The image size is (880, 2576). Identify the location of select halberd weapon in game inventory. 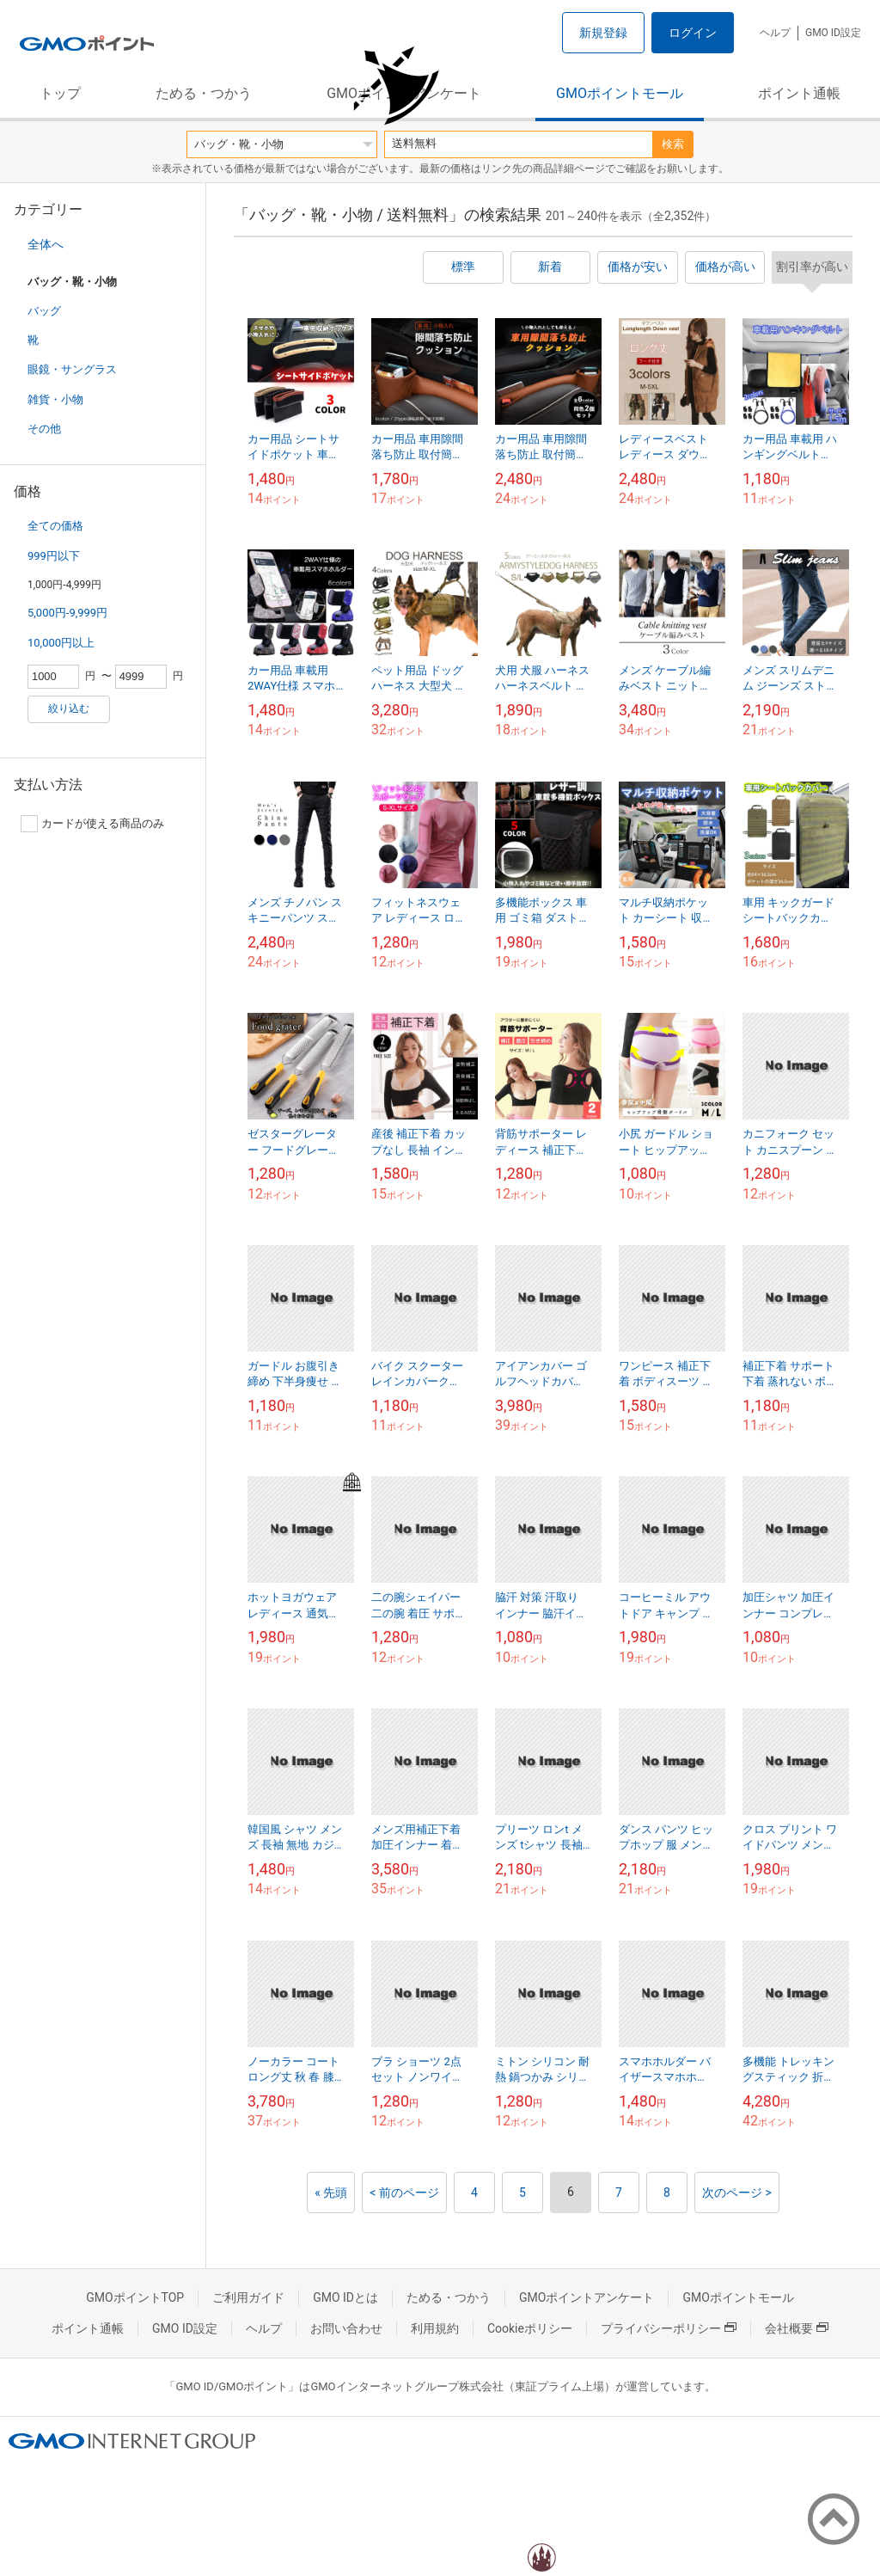
(396, 85).